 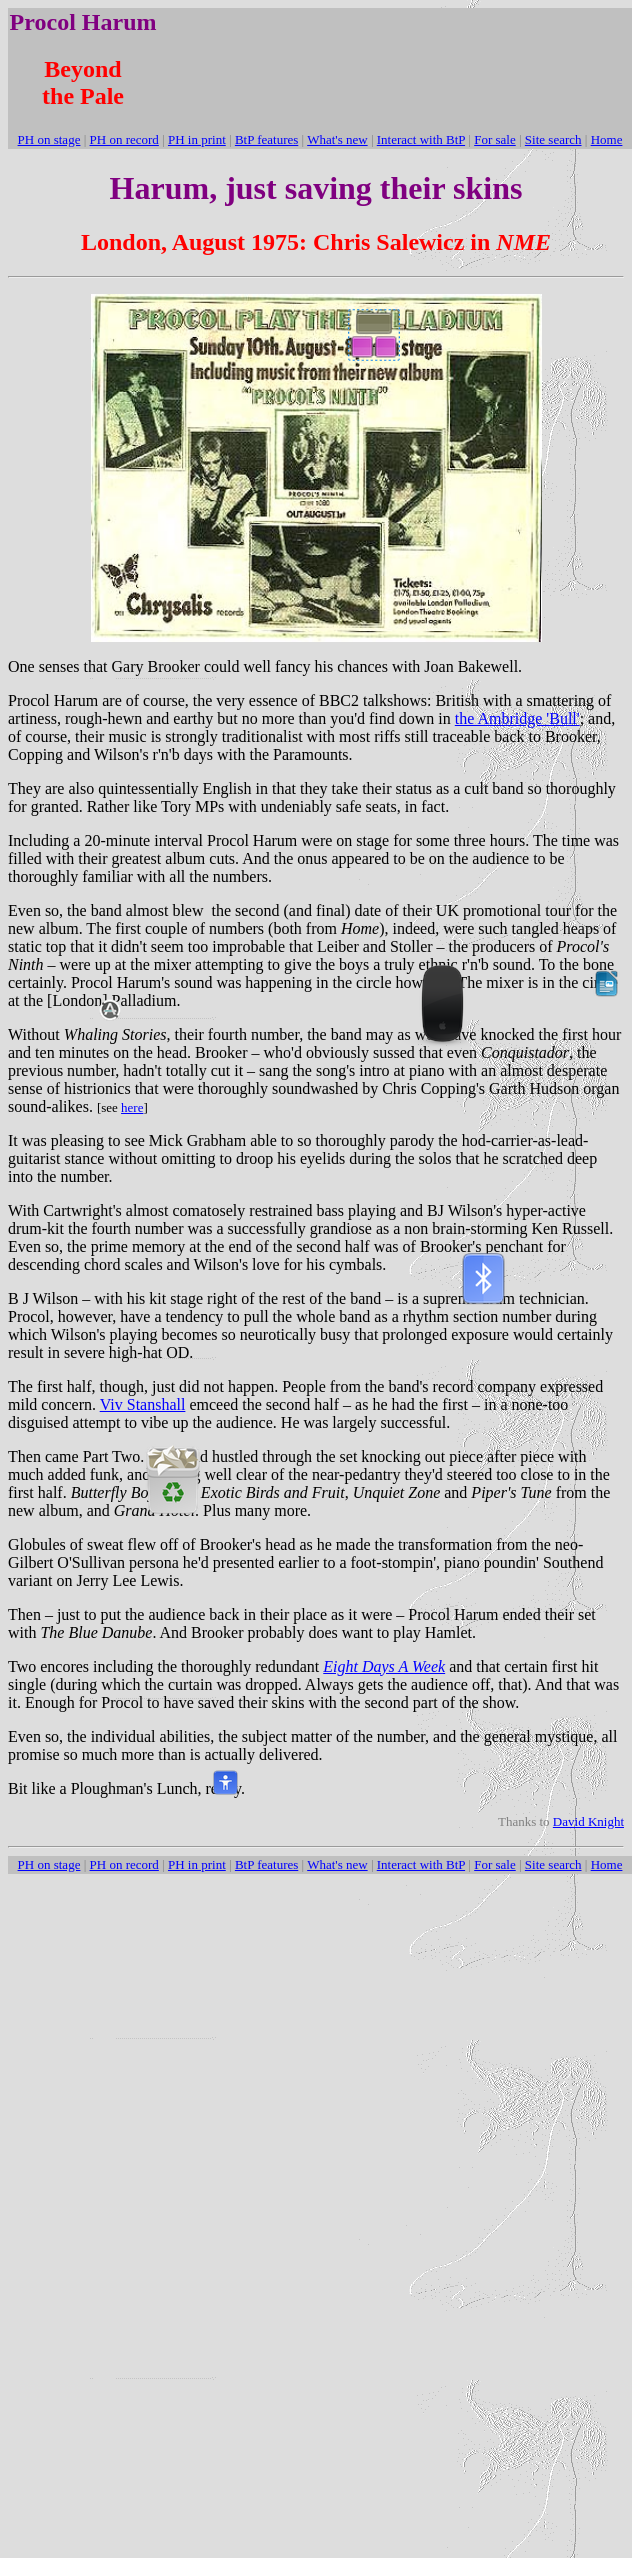 What do you see at coordinates (173, 1480) in the screenshot?
I see `view deleted files in trash` at bounding box center [173, 1480].